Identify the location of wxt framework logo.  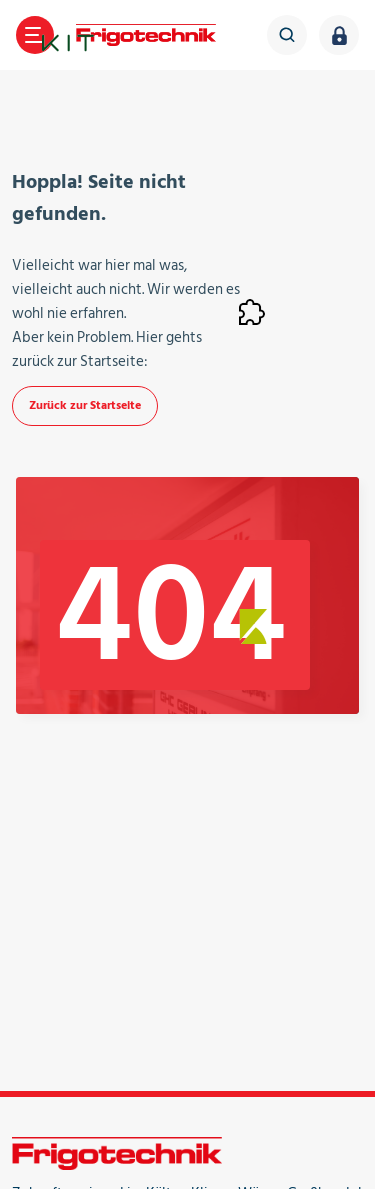
(252, 312).